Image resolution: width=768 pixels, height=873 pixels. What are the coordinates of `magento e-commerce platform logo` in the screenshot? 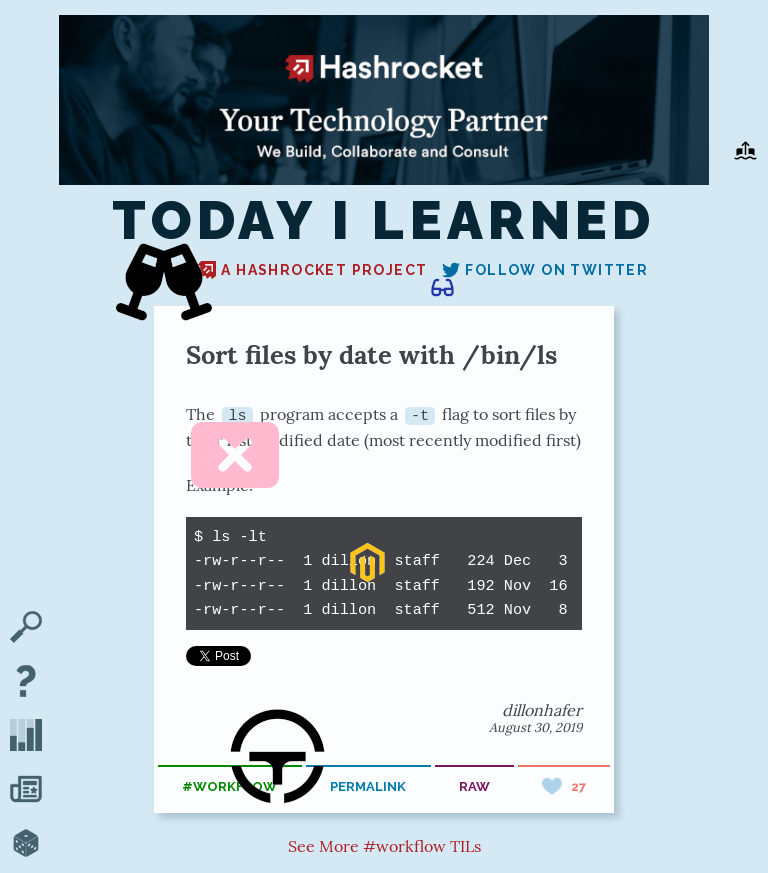 It's located at (367, 562).